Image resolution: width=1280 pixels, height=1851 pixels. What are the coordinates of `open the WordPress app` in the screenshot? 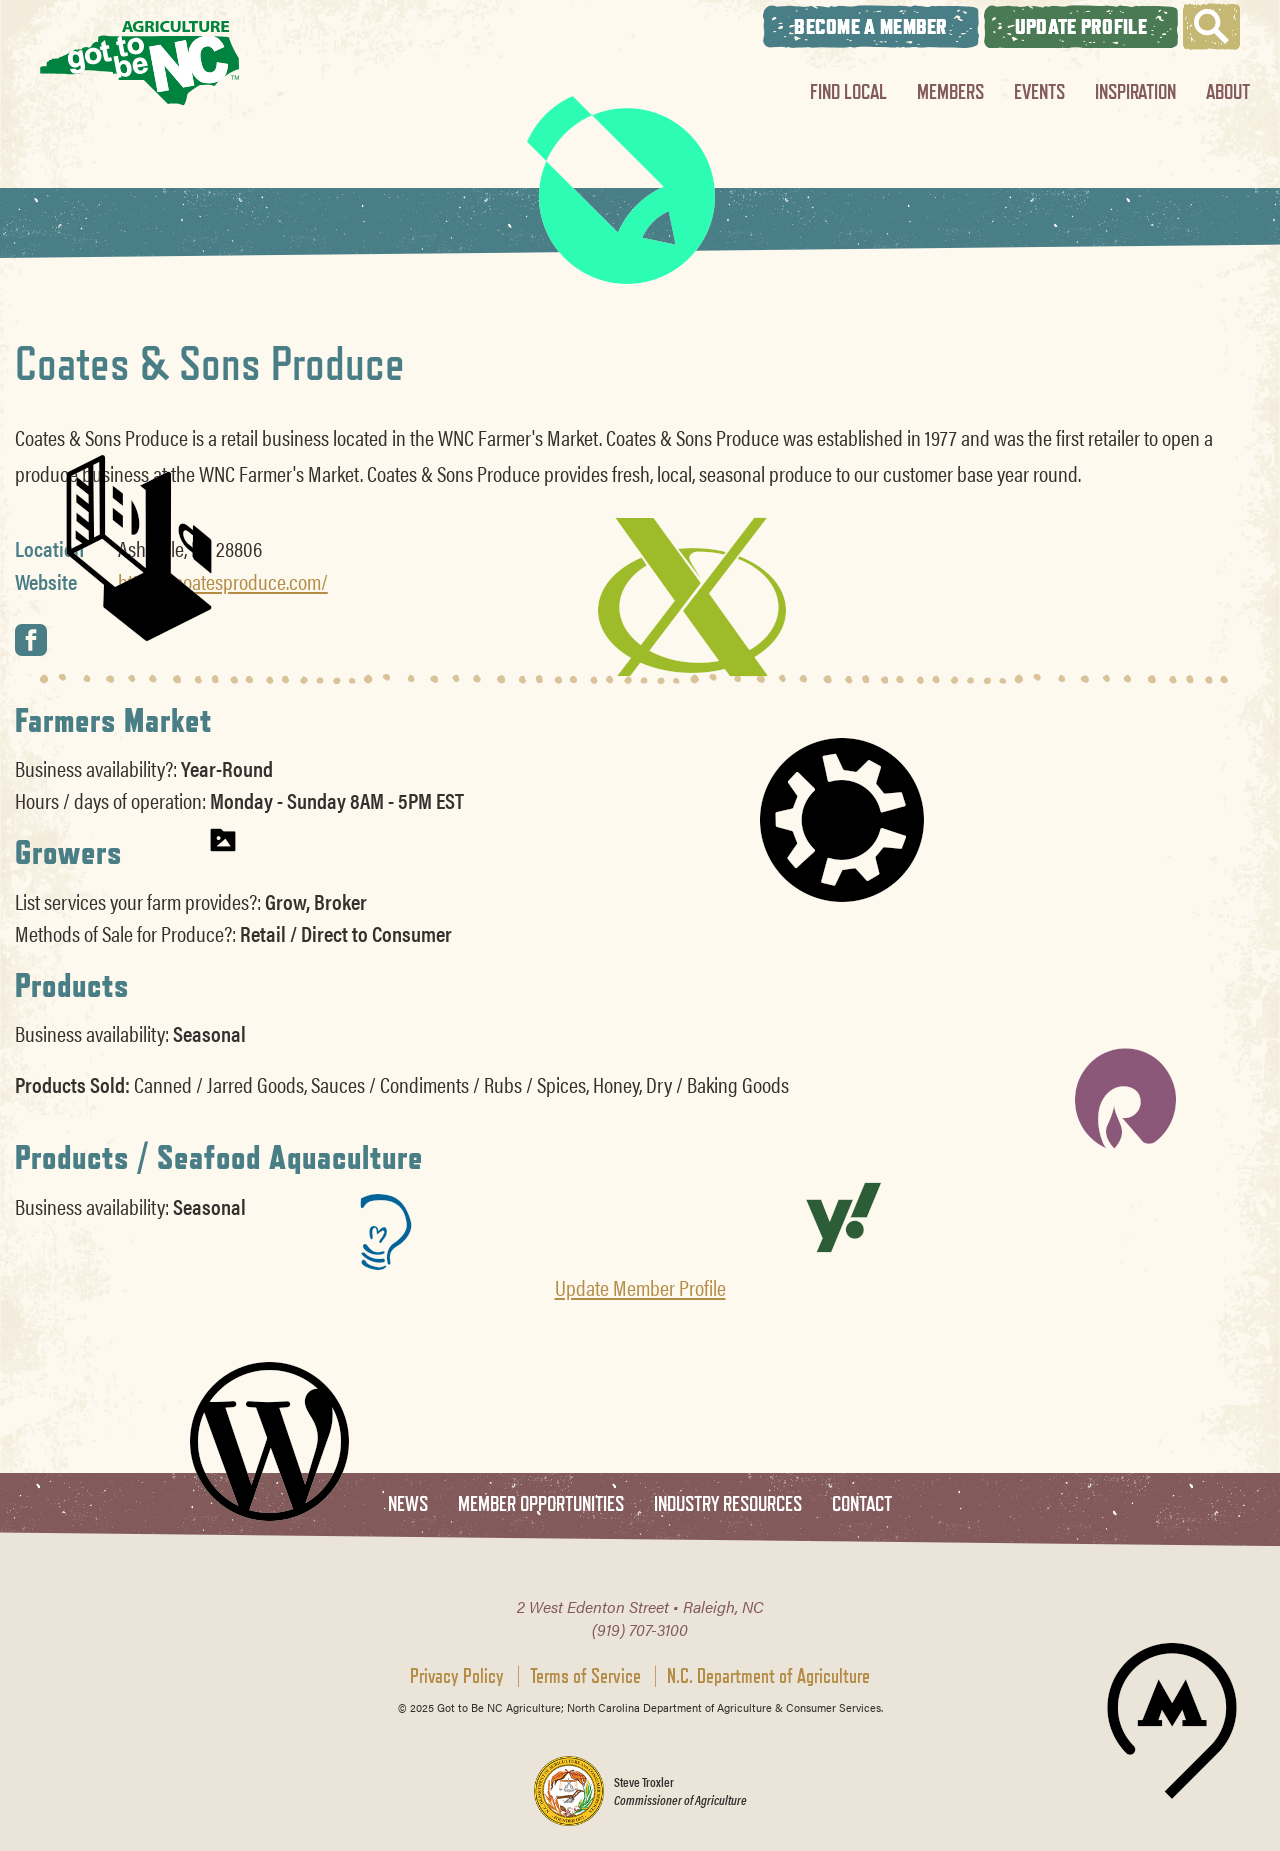 It's located at (269, 1441).